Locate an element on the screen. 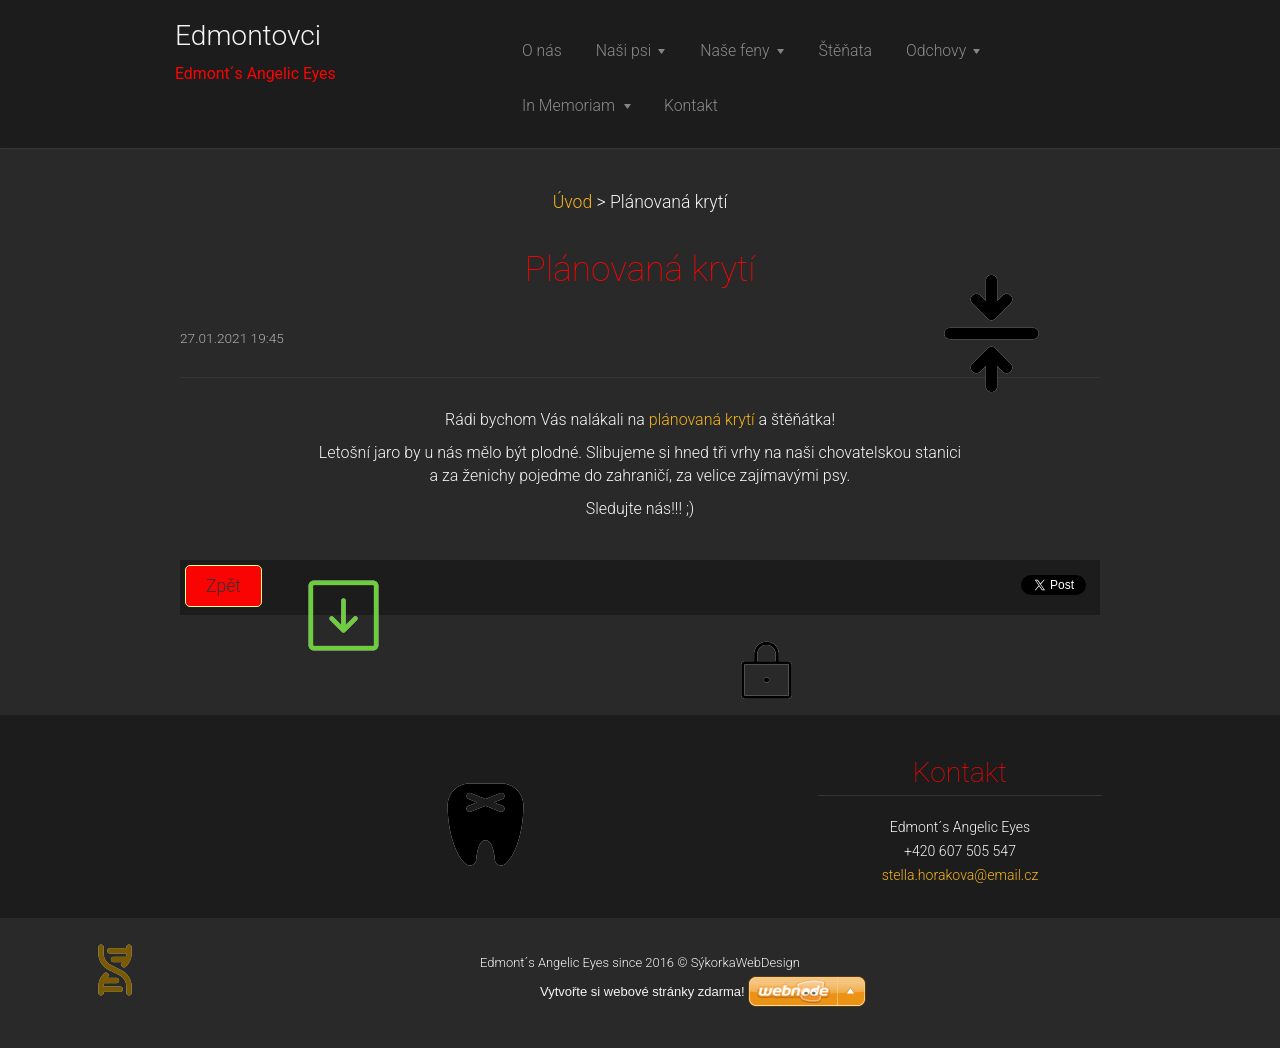 Image resolution: width=1280 pixels, height=1048 pixels. access dental health information is located at coordinates (485, 824).